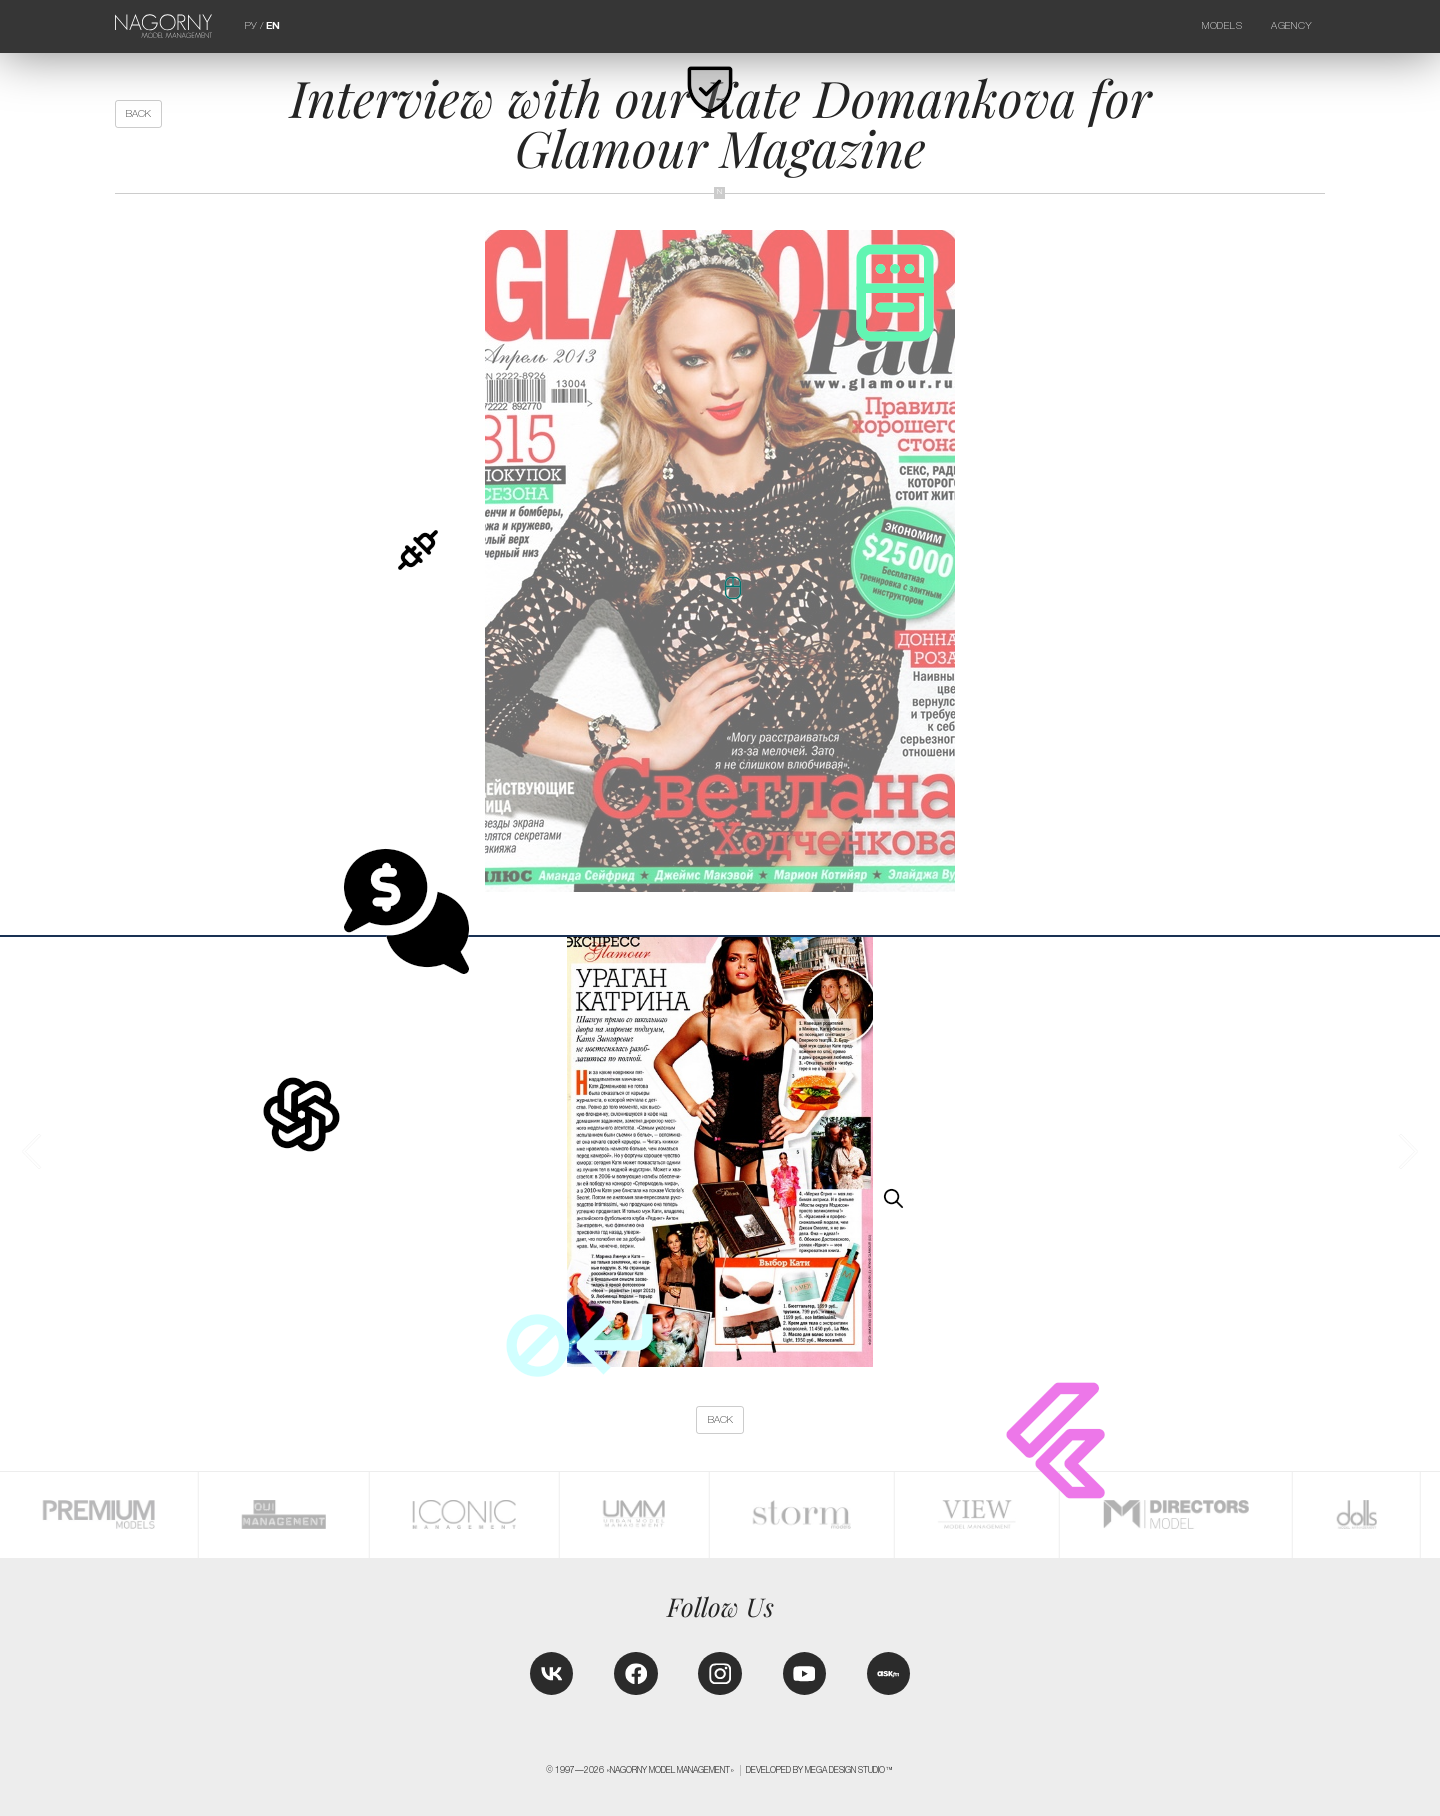 The width and height of the screenshot is (1440, 1816). Describe the element at coordinates (301, 1114) in the screenshot. I see `access OpenAI services or chatbot` at that location.